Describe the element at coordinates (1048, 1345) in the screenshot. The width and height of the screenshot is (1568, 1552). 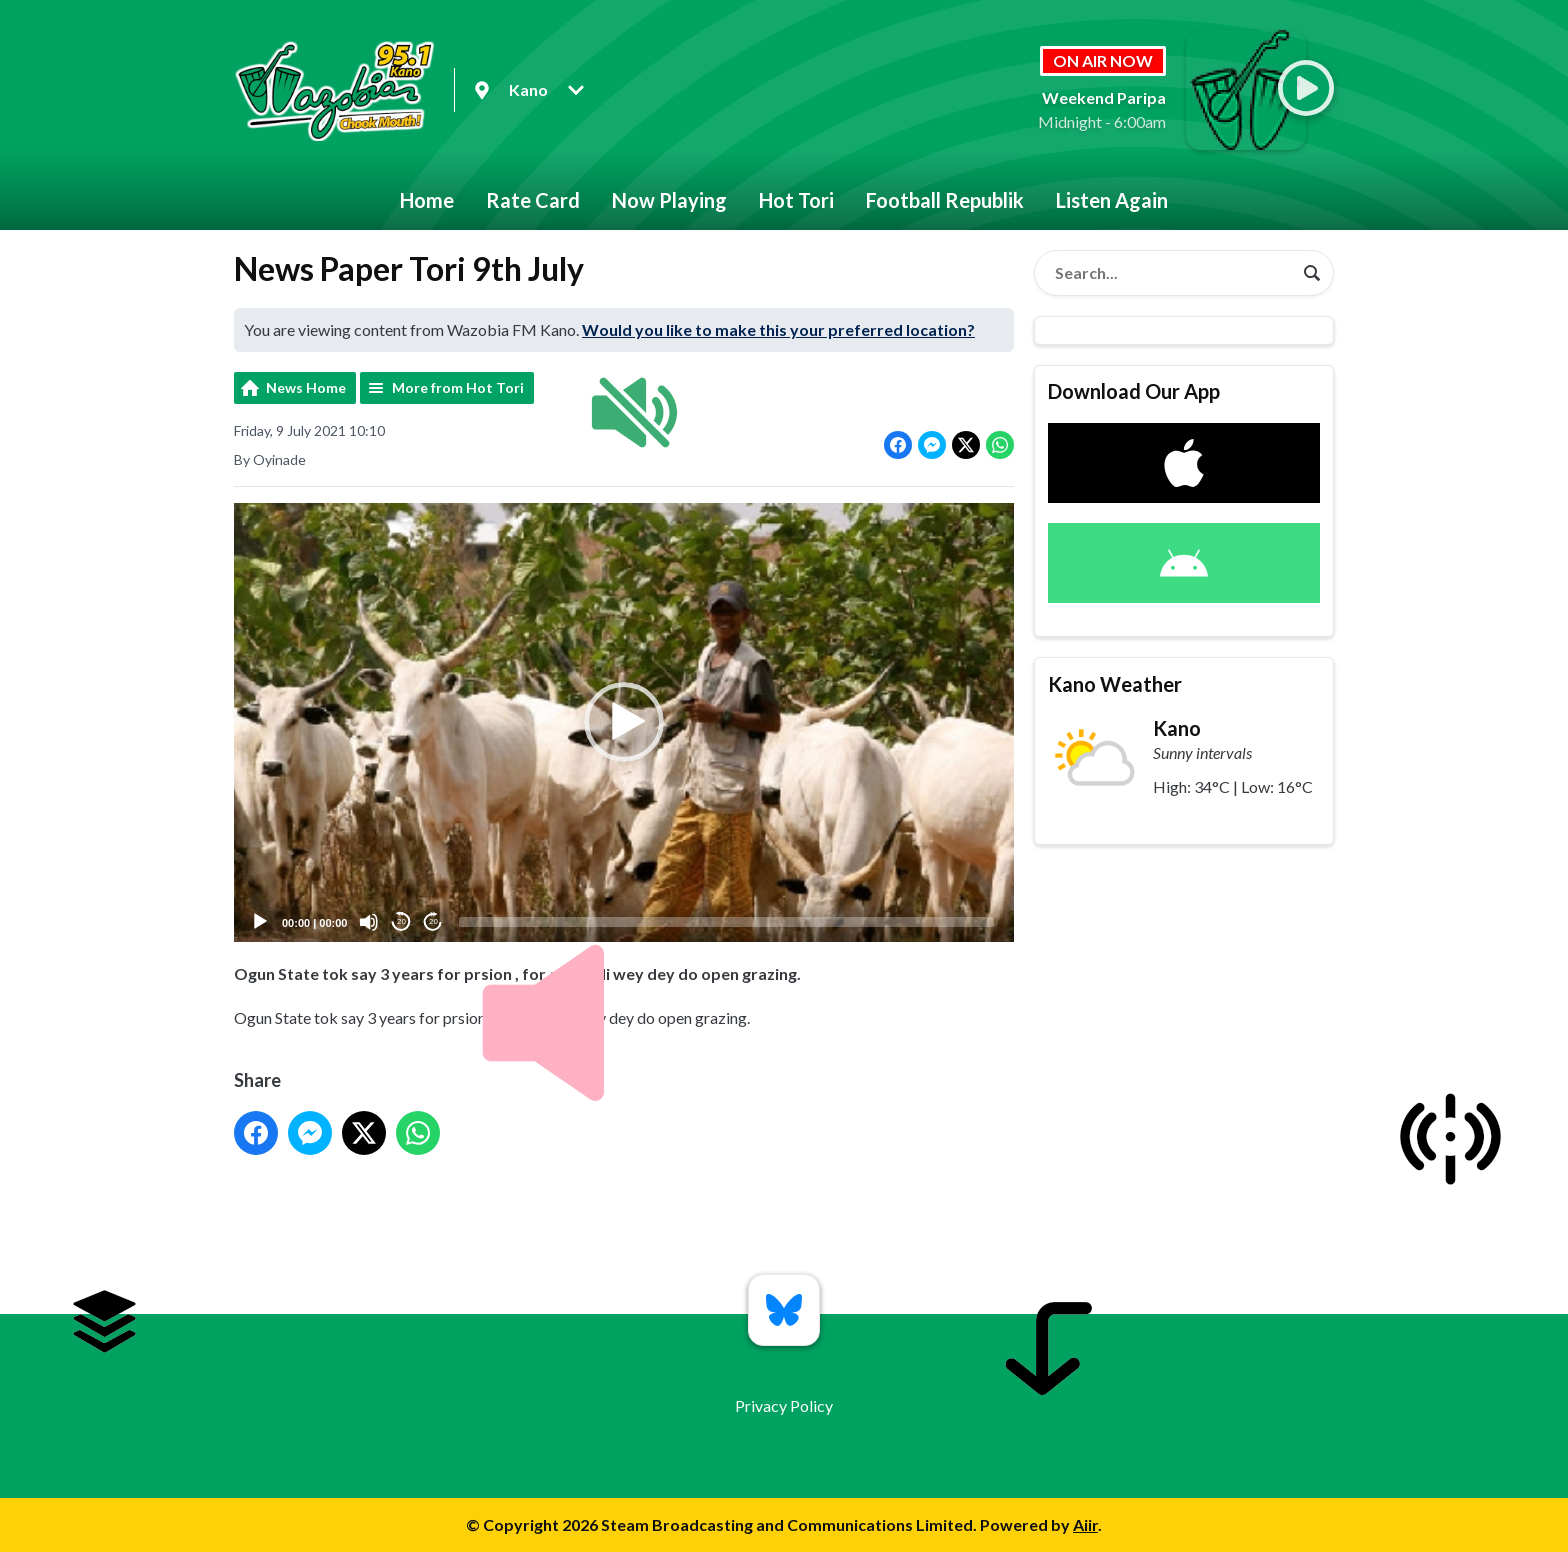
I see `go back and down in navigation` at that location.